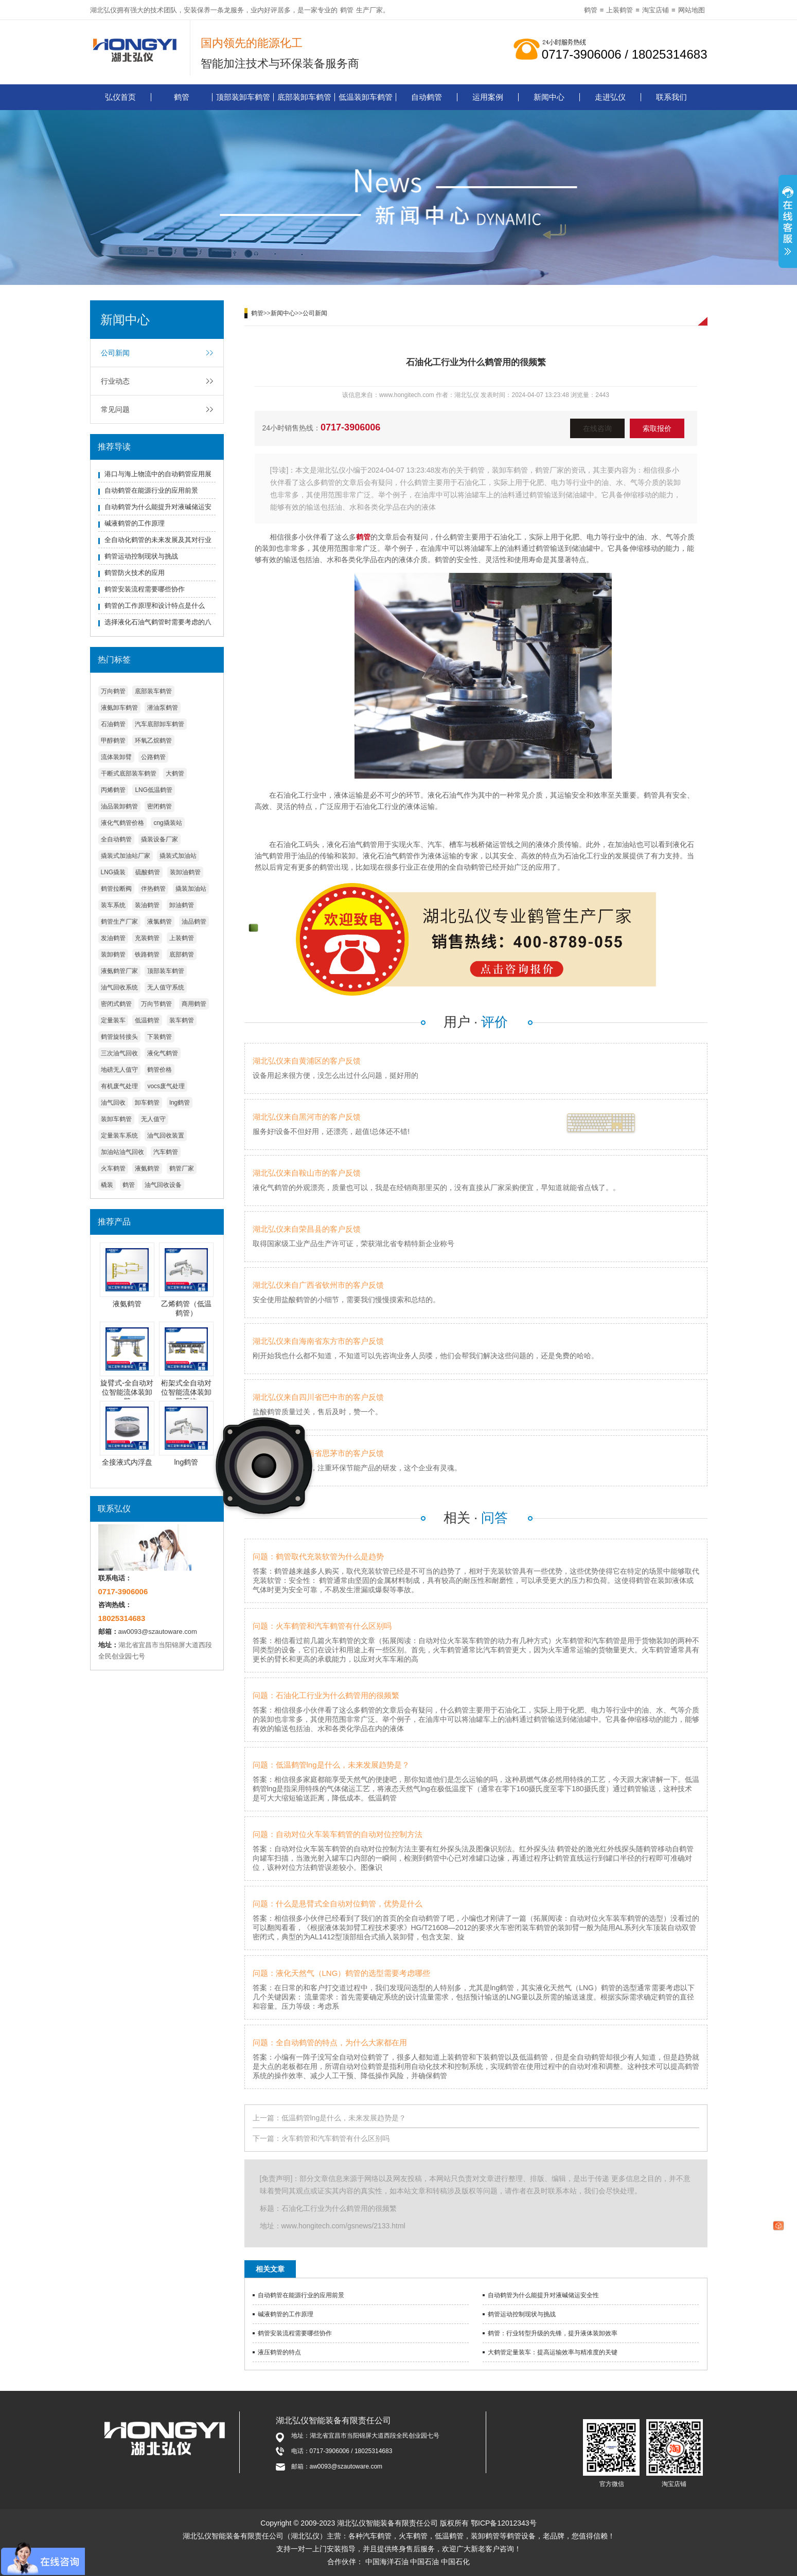 The image size is (797, 2576). What do you see at coordinates (264, 1465) in the screenshot?
I see `adjust speaker or audio output volume` at bounding box center [264, 1465].